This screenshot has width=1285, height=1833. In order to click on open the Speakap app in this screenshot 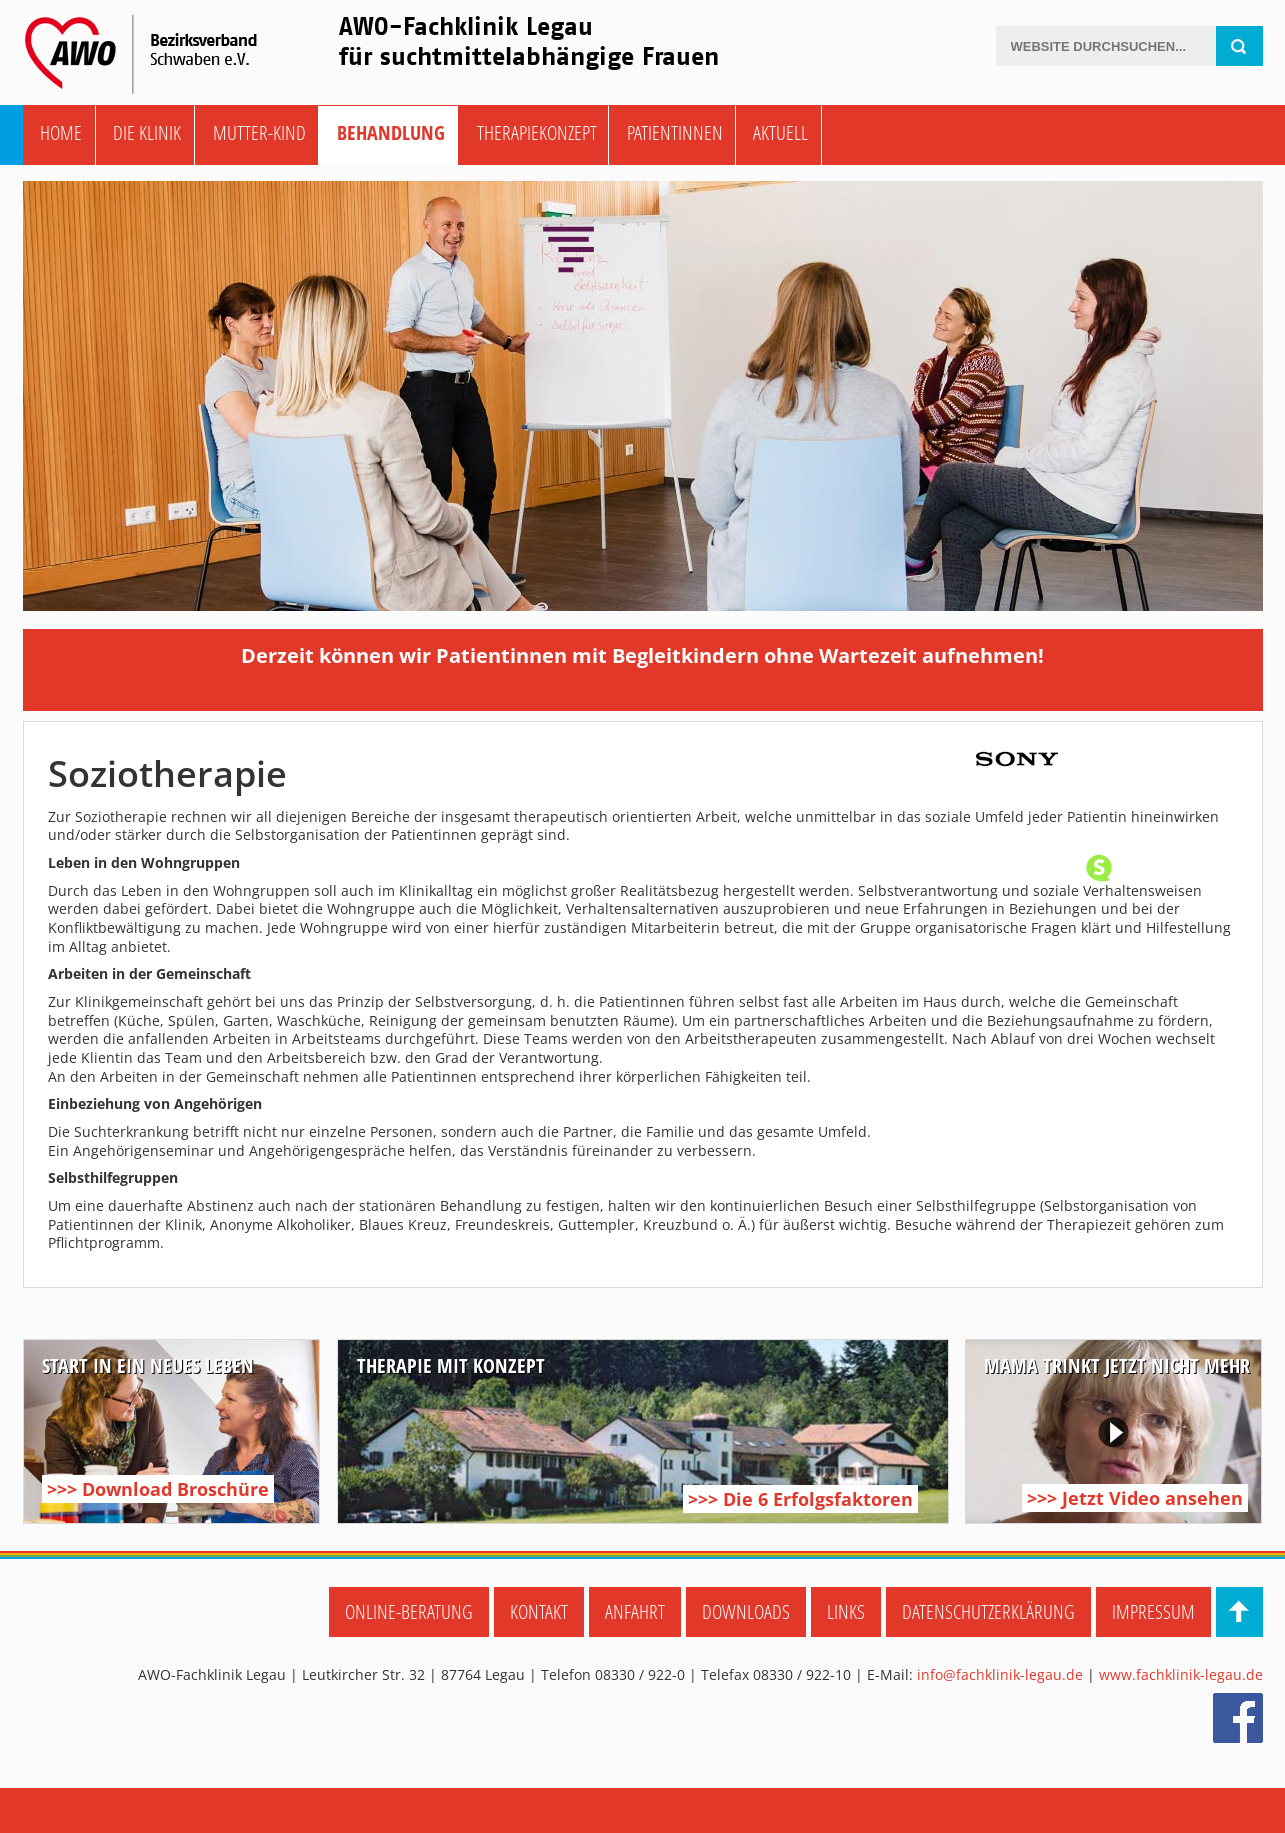, I will do `click(1099, 868)`.